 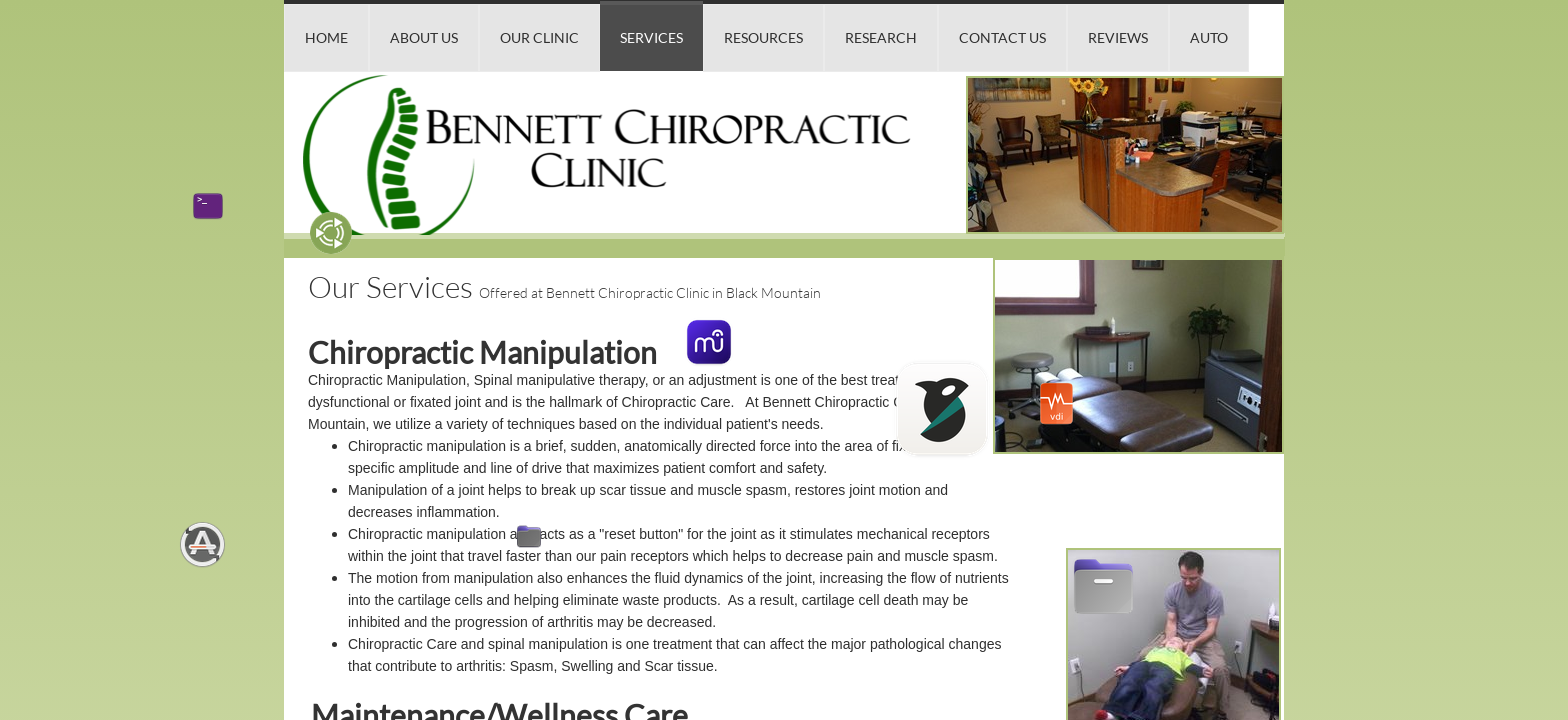 I want to click on virtualbox virtual disk image file, so click(x=1056, y=403).